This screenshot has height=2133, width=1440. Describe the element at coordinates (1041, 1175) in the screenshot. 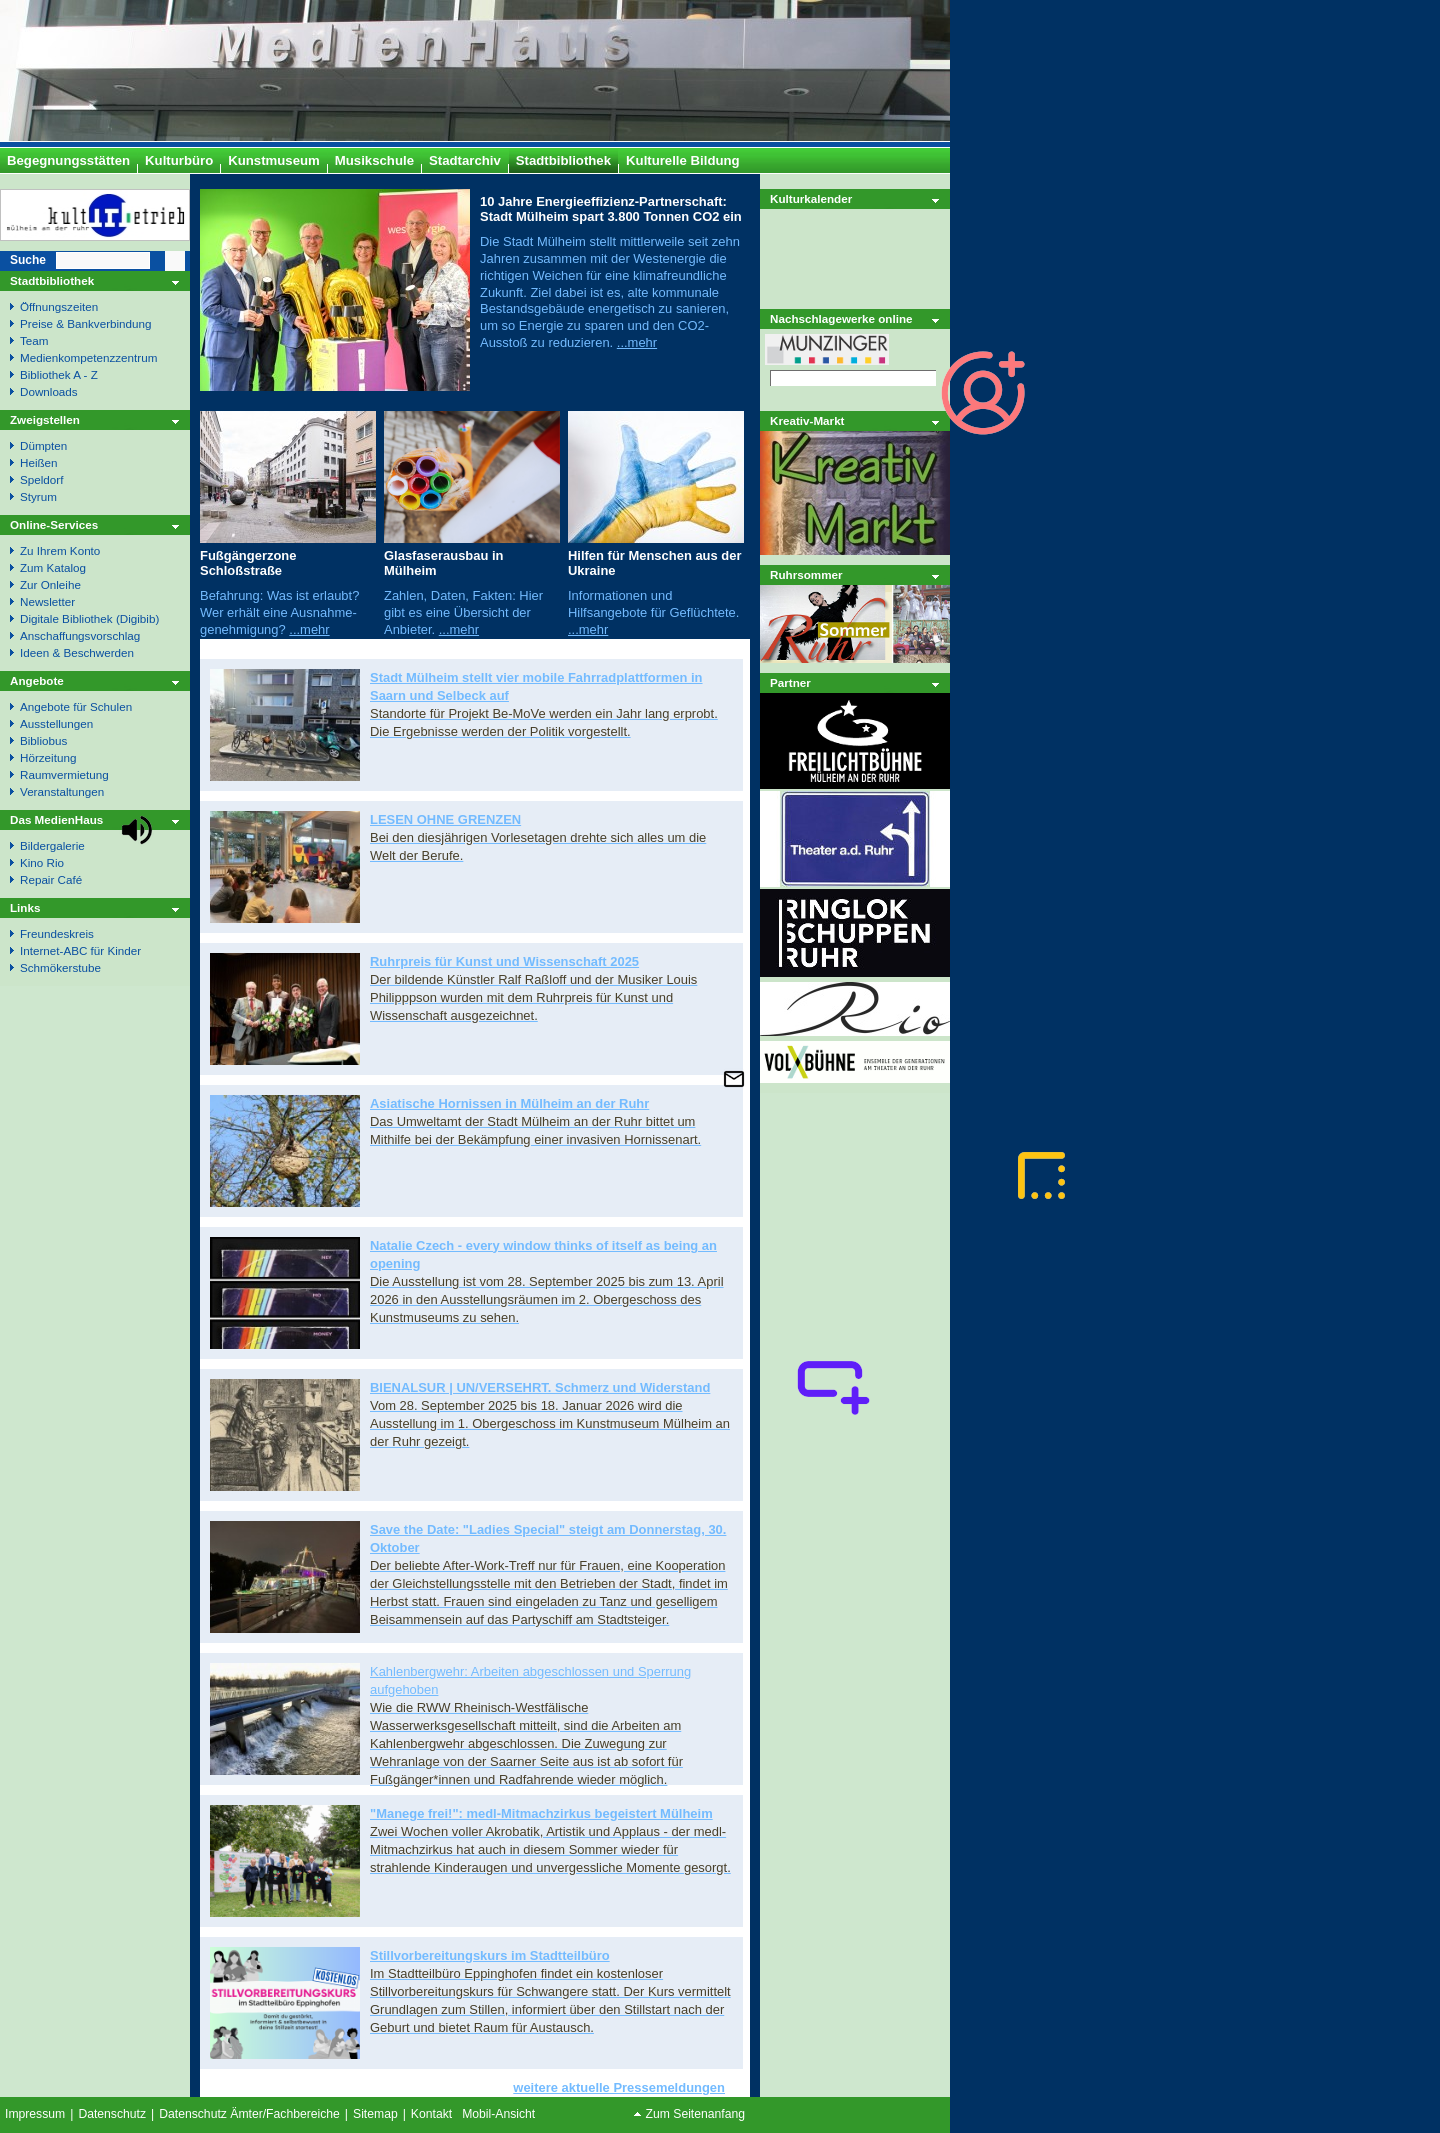

I see `select border style for an element` at that location.